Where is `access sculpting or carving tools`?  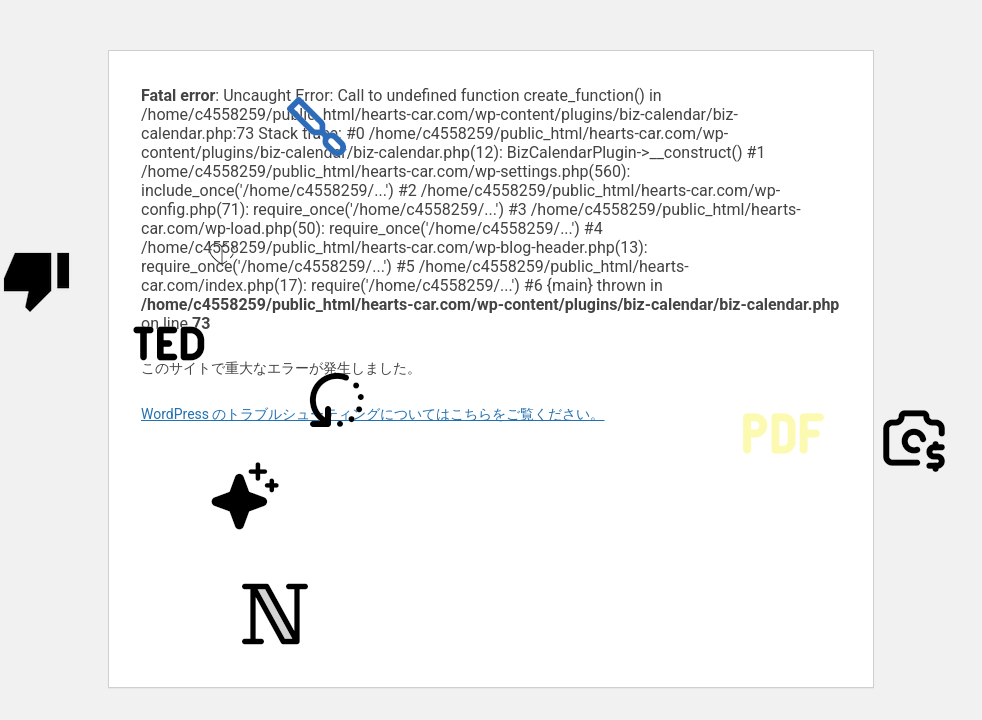
access sculpting or carving tools is located at coordinates (316, 126).